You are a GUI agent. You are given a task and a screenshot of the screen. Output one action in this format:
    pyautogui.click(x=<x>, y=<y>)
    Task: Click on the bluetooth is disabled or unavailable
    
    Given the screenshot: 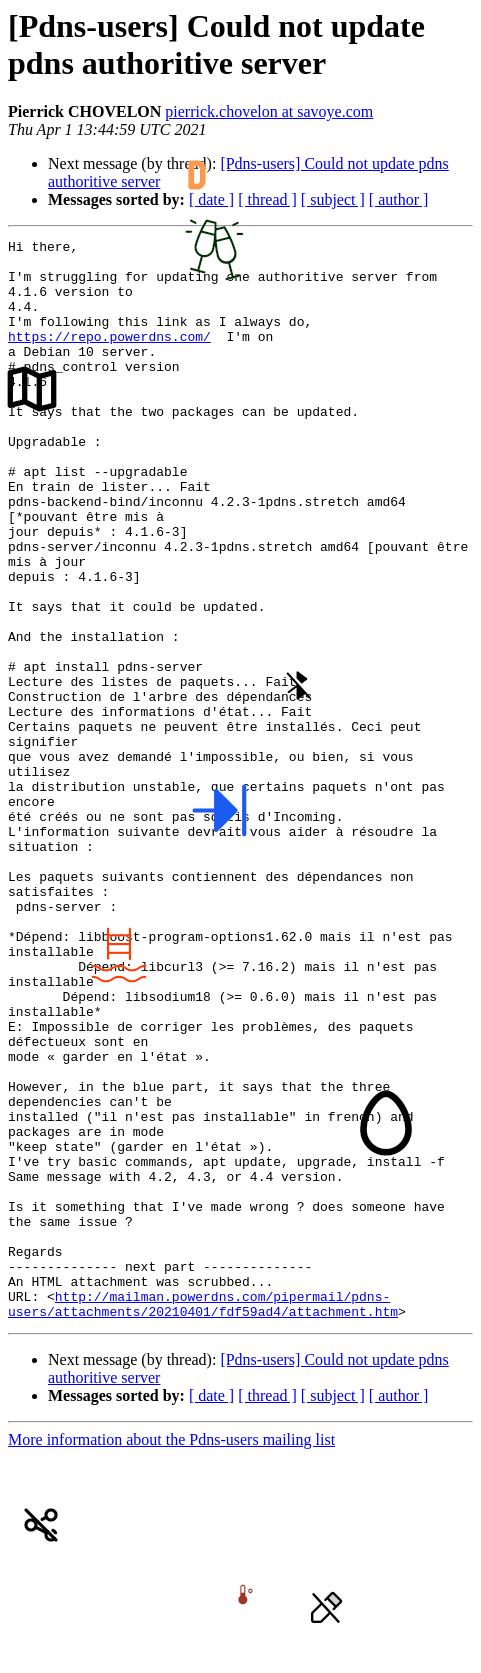 What is the action you would take?
    pyautogui.click(x=297, y=685)
    